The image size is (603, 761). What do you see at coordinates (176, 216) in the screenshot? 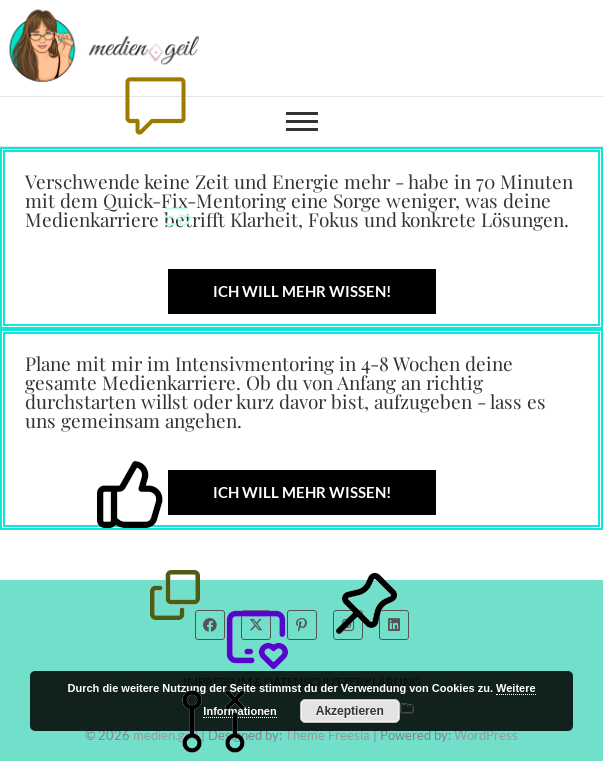
I see `view your favorites list` at bounding box center [176, 216].